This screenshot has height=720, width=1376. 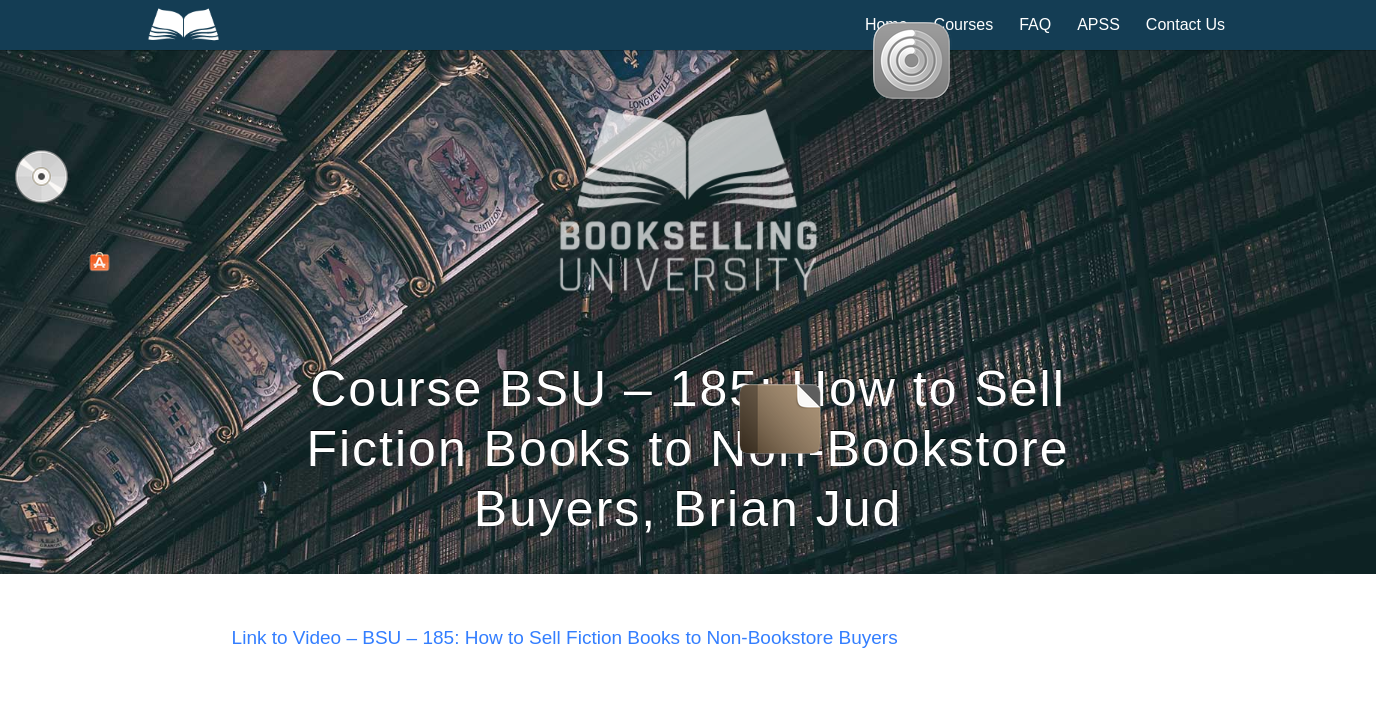 What do you see at coordinates (780, 416) in the screenshot?
I see `change desktop wallpaper settings` at bounding box center [780, 416].